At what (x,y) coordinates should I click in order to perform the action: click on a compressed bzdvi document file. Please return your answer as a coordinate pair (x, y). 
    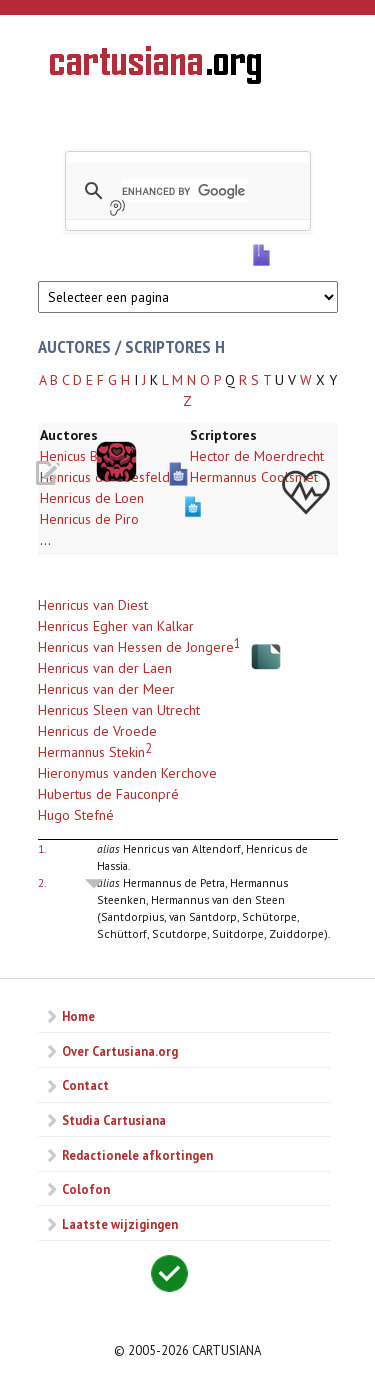
    Looking at the image, I should click on (261, 255).